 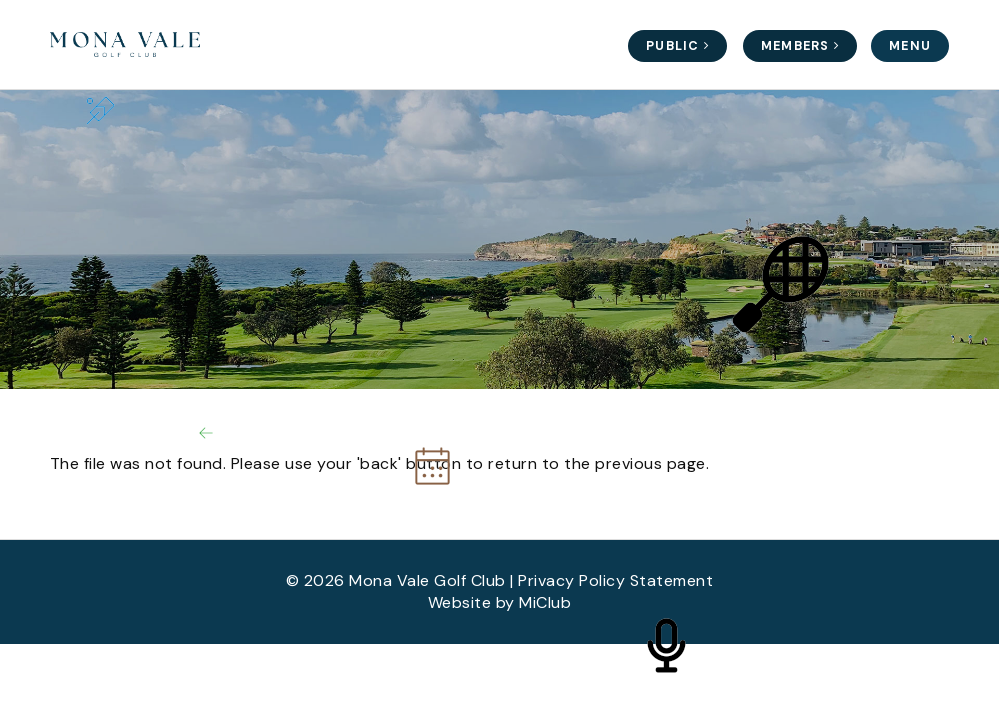 I want to click on go back to the previous screen, so click(x=206, y=433).